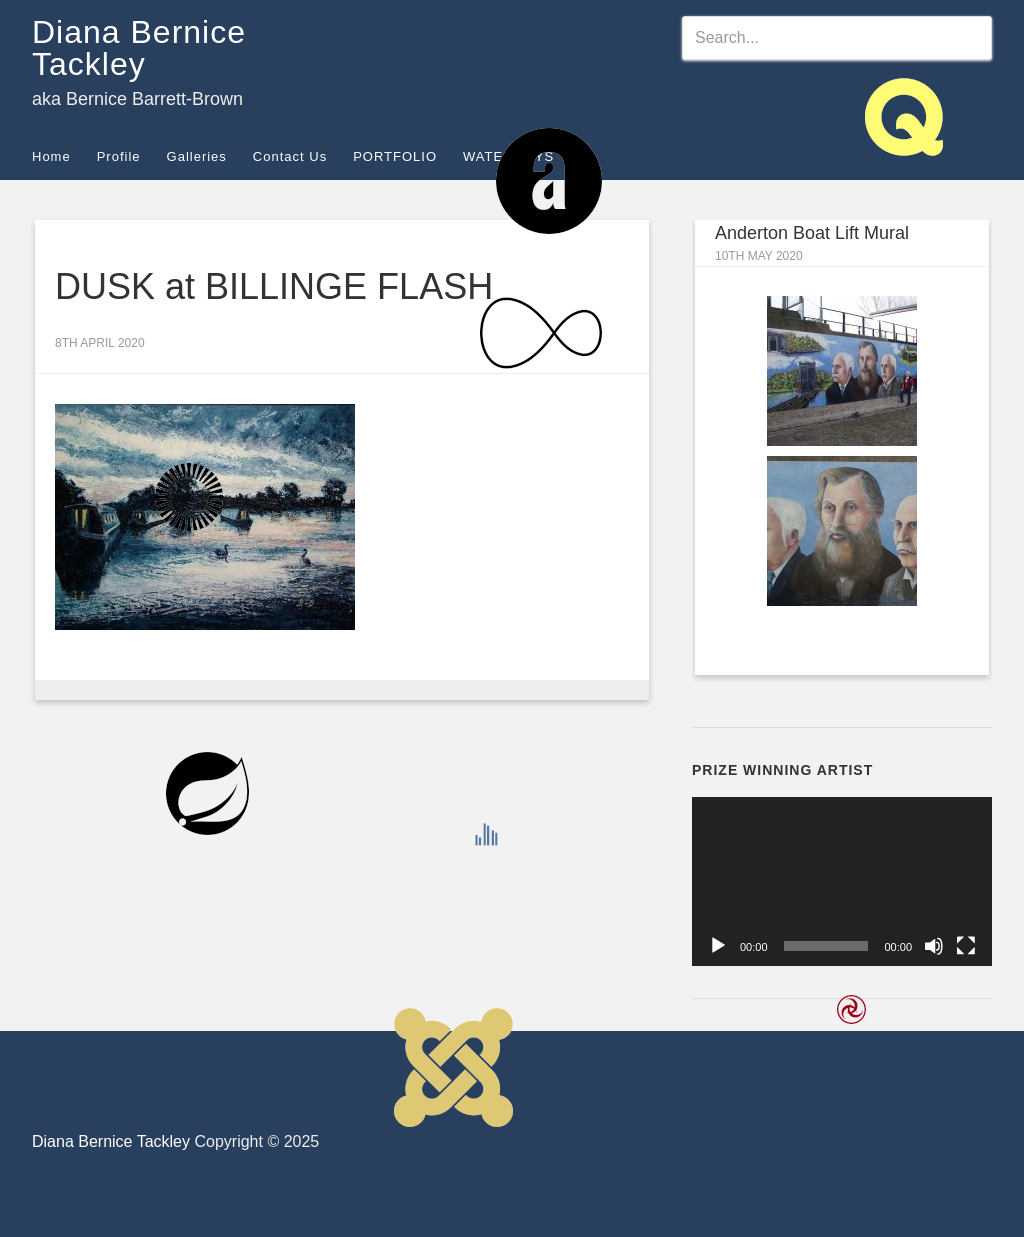 Image resolution: width=1024 pixels, height=1237 pixels. What do you see at coordinates (189, 497) in the screenshot?
I see `photon logo` at bounding box center [189, 497].